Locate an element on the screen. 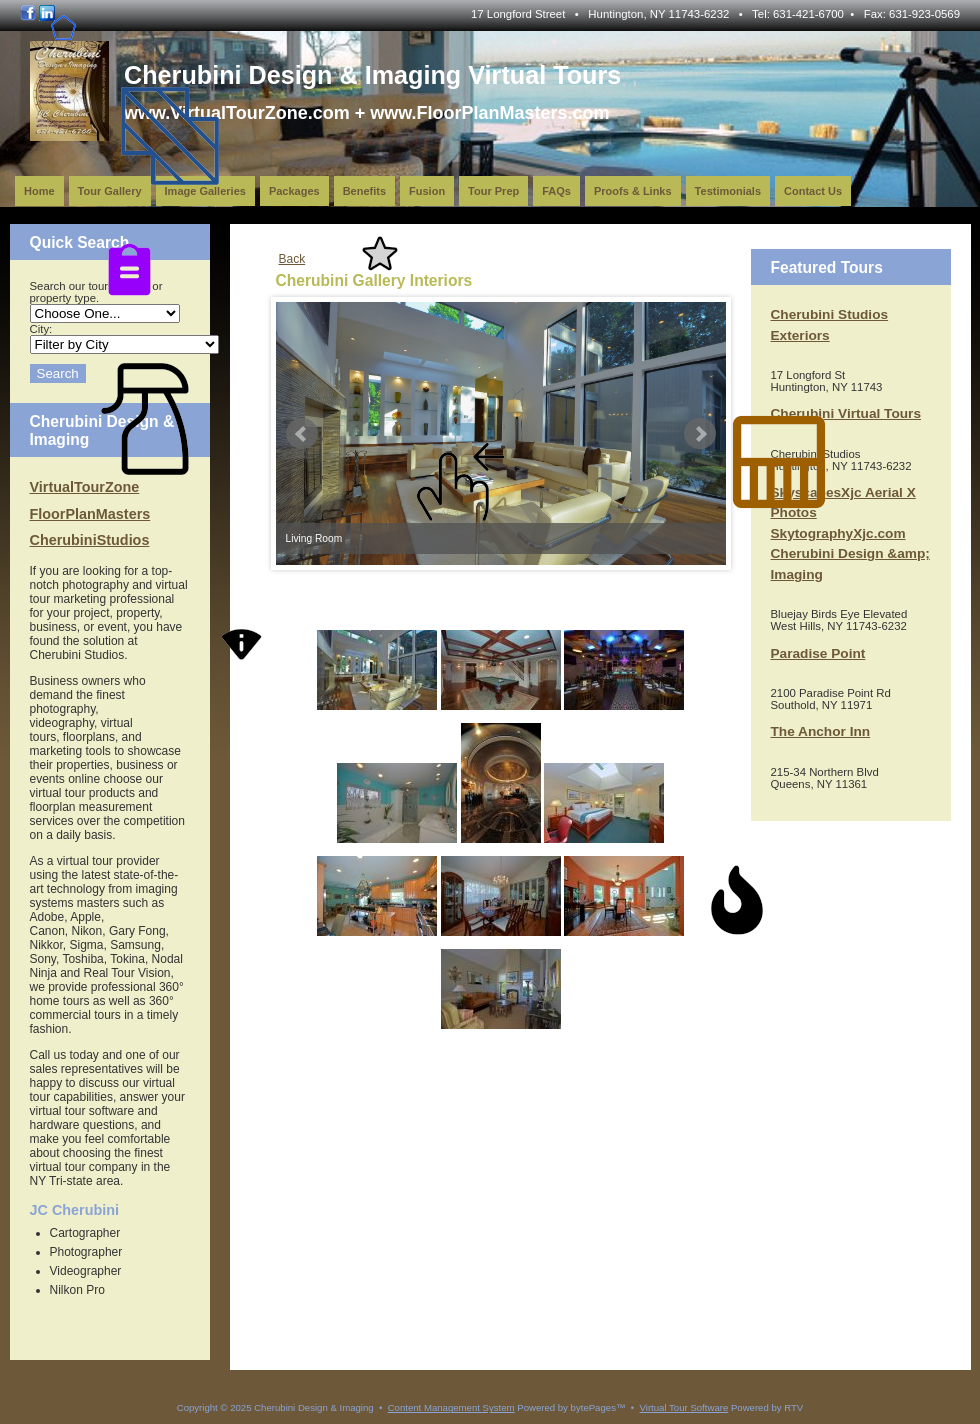 The height and width of the screenshot is (1424, 980). indicates trending or hot content is located at coordinates (737, 900).